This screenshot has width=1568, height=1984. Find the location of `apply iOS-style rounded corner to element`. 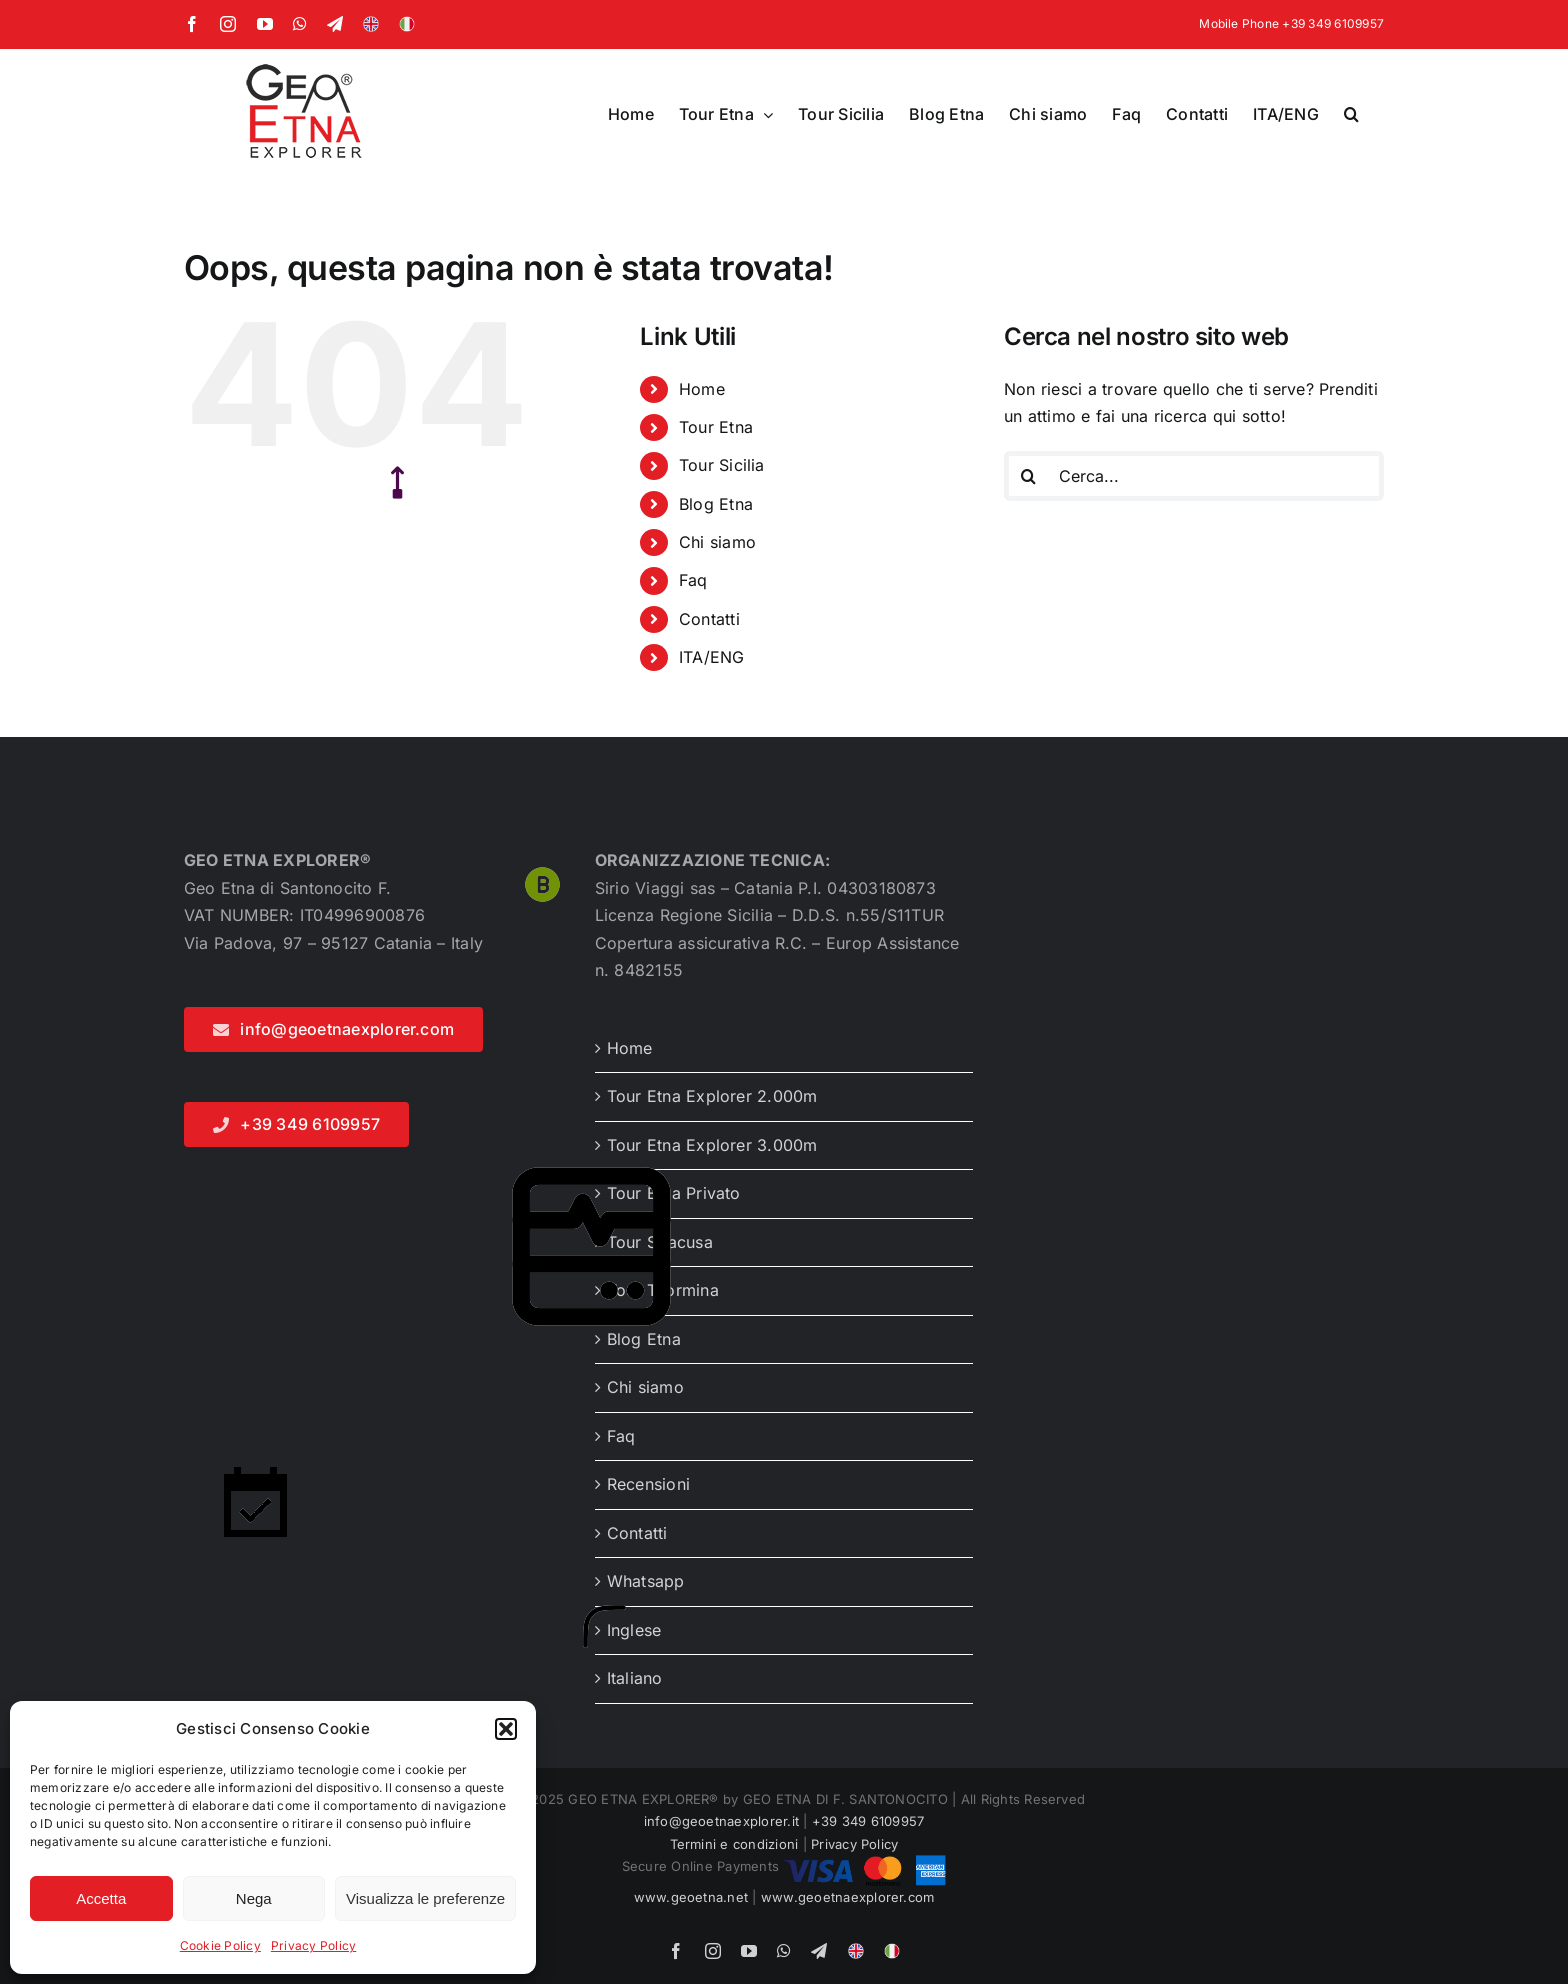

apply iOS-style rounded corner to element is located at coordinates (604, 1626).